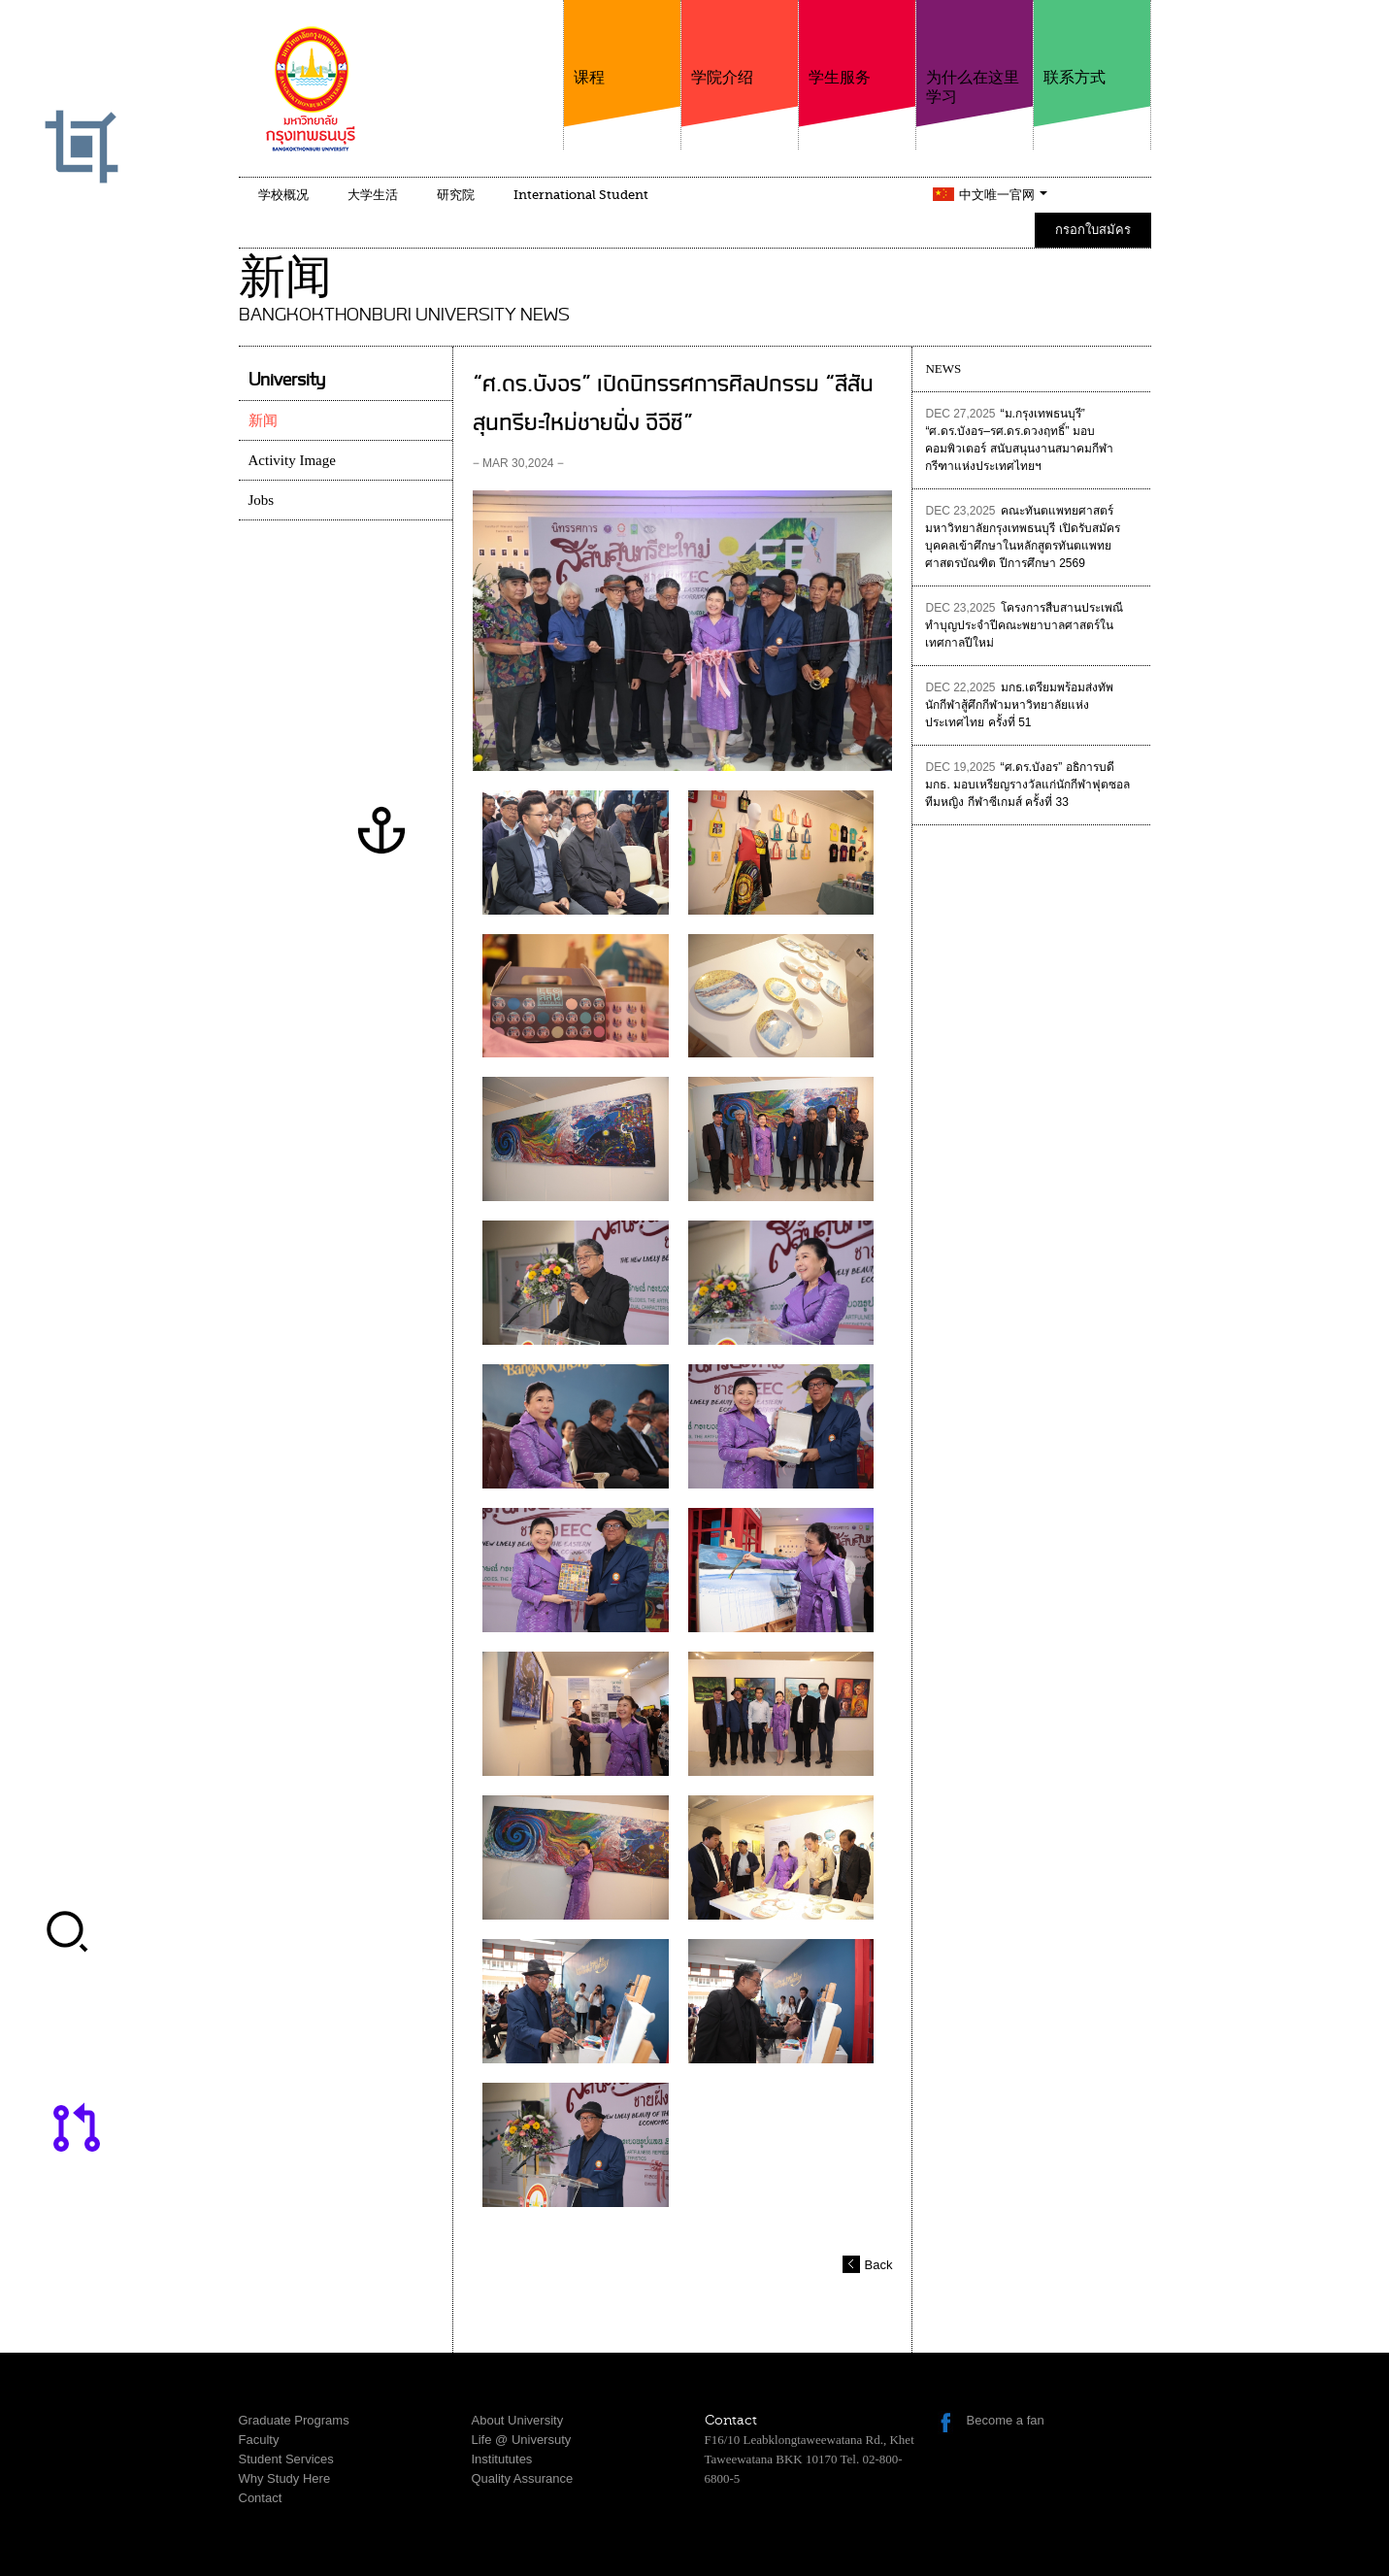  Describe the element at coordinates (82, 147) in the screenshot. I see `crop an image or photo` at that location.